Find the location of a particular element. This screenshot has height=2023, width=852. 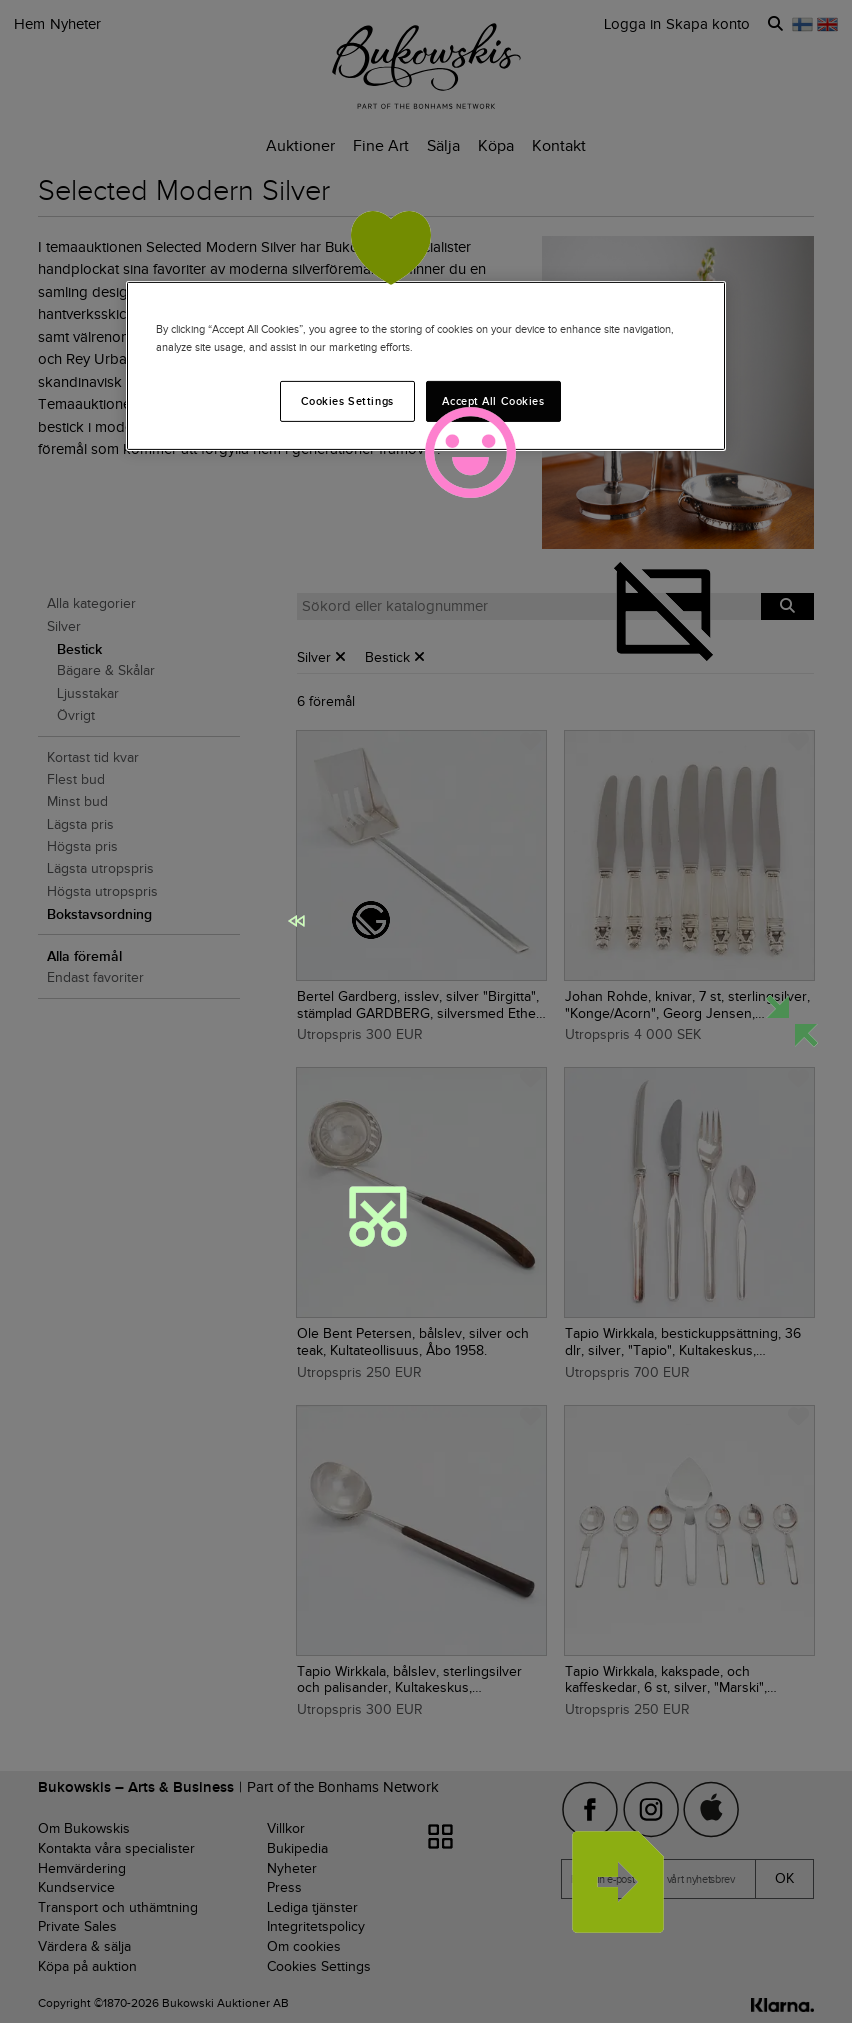

rewind media to the beginning is located at coordinates (297, 921).